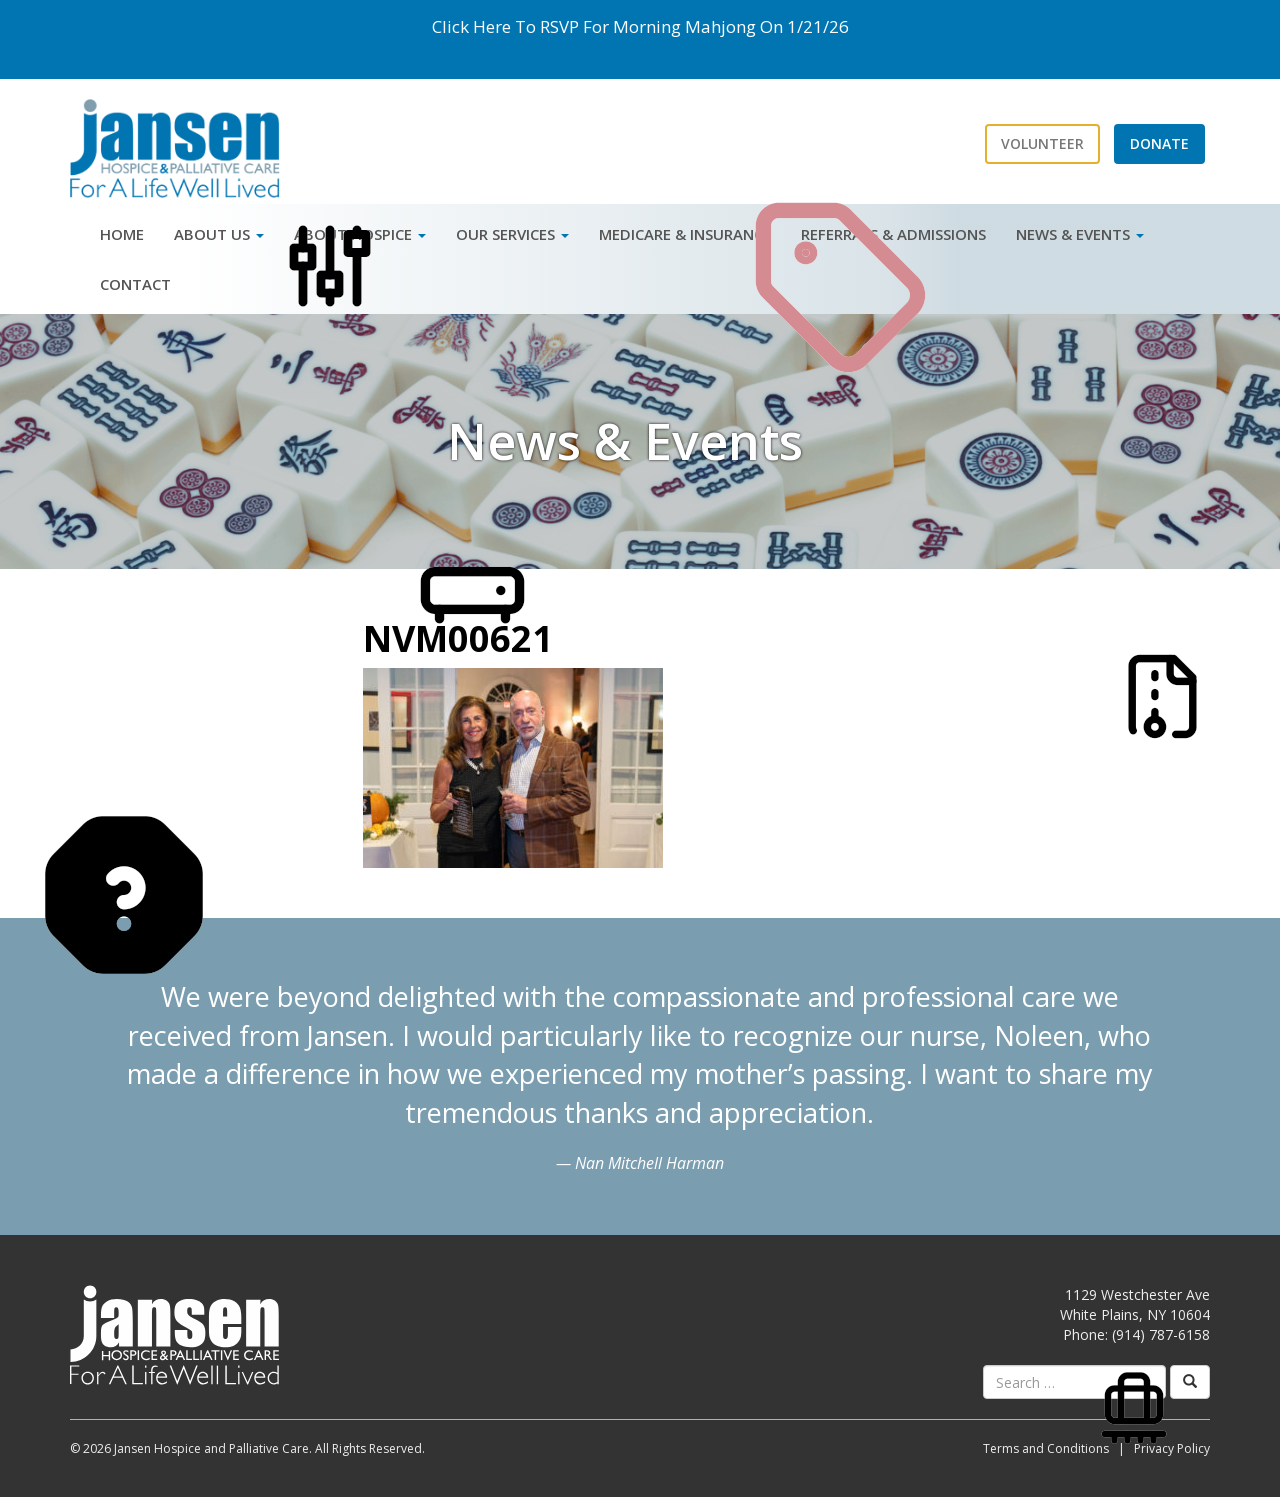  I want to click on access radio or audio receiver settings, so click(472, 590).